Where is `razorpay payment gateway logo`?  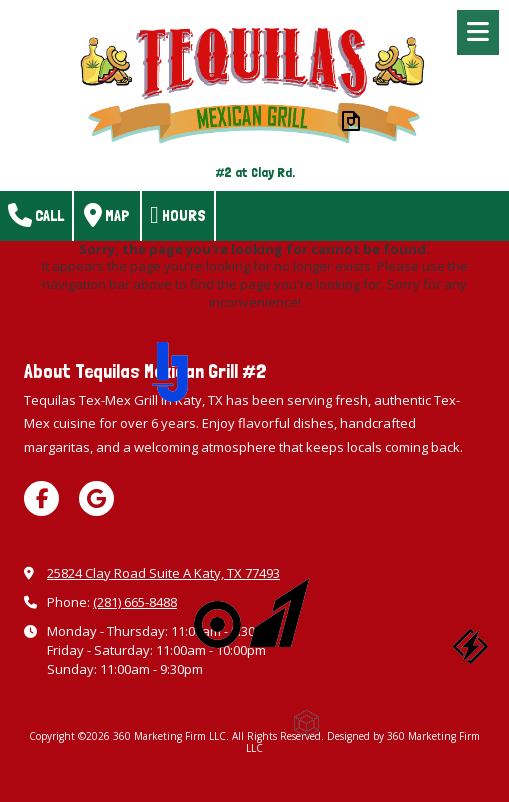 razorpay payment gateway logo is located at coordinates (279, 612).